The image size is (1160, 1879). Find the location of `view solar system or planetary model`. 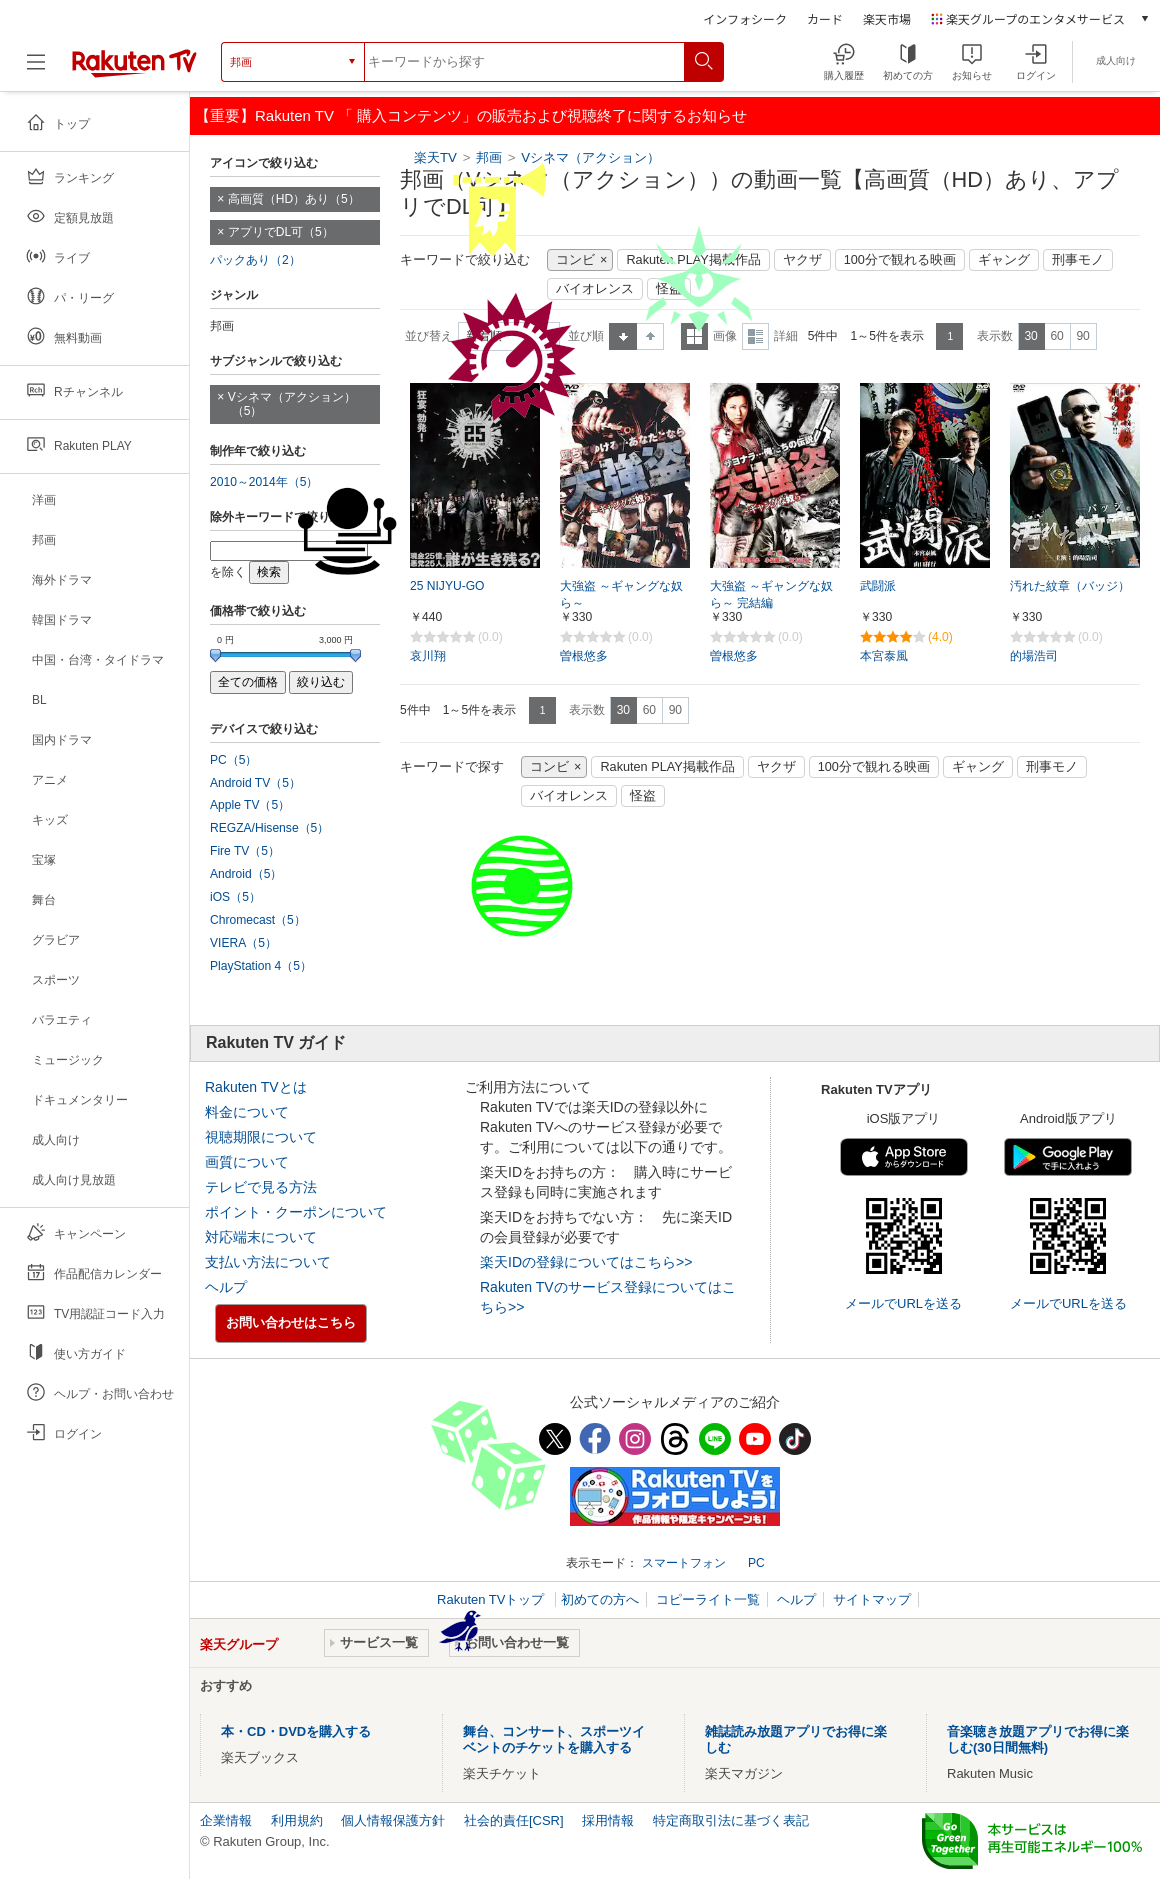

view solar system or planetary model is located at coordinates (347, 528).